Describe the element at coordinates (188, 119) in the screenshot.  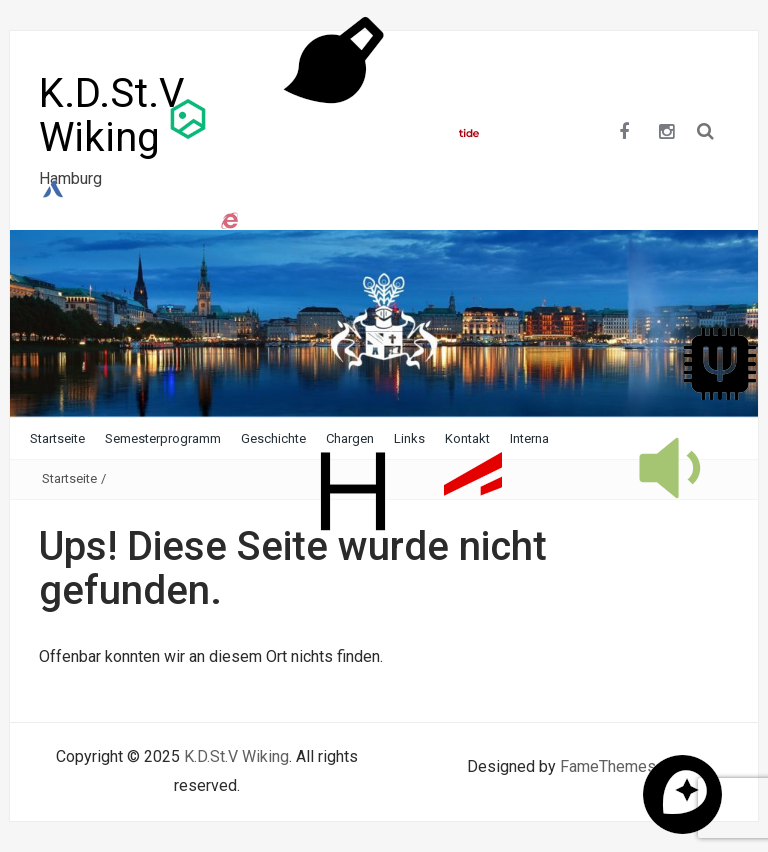
I see `view NFT collection or digital assets` at that location.